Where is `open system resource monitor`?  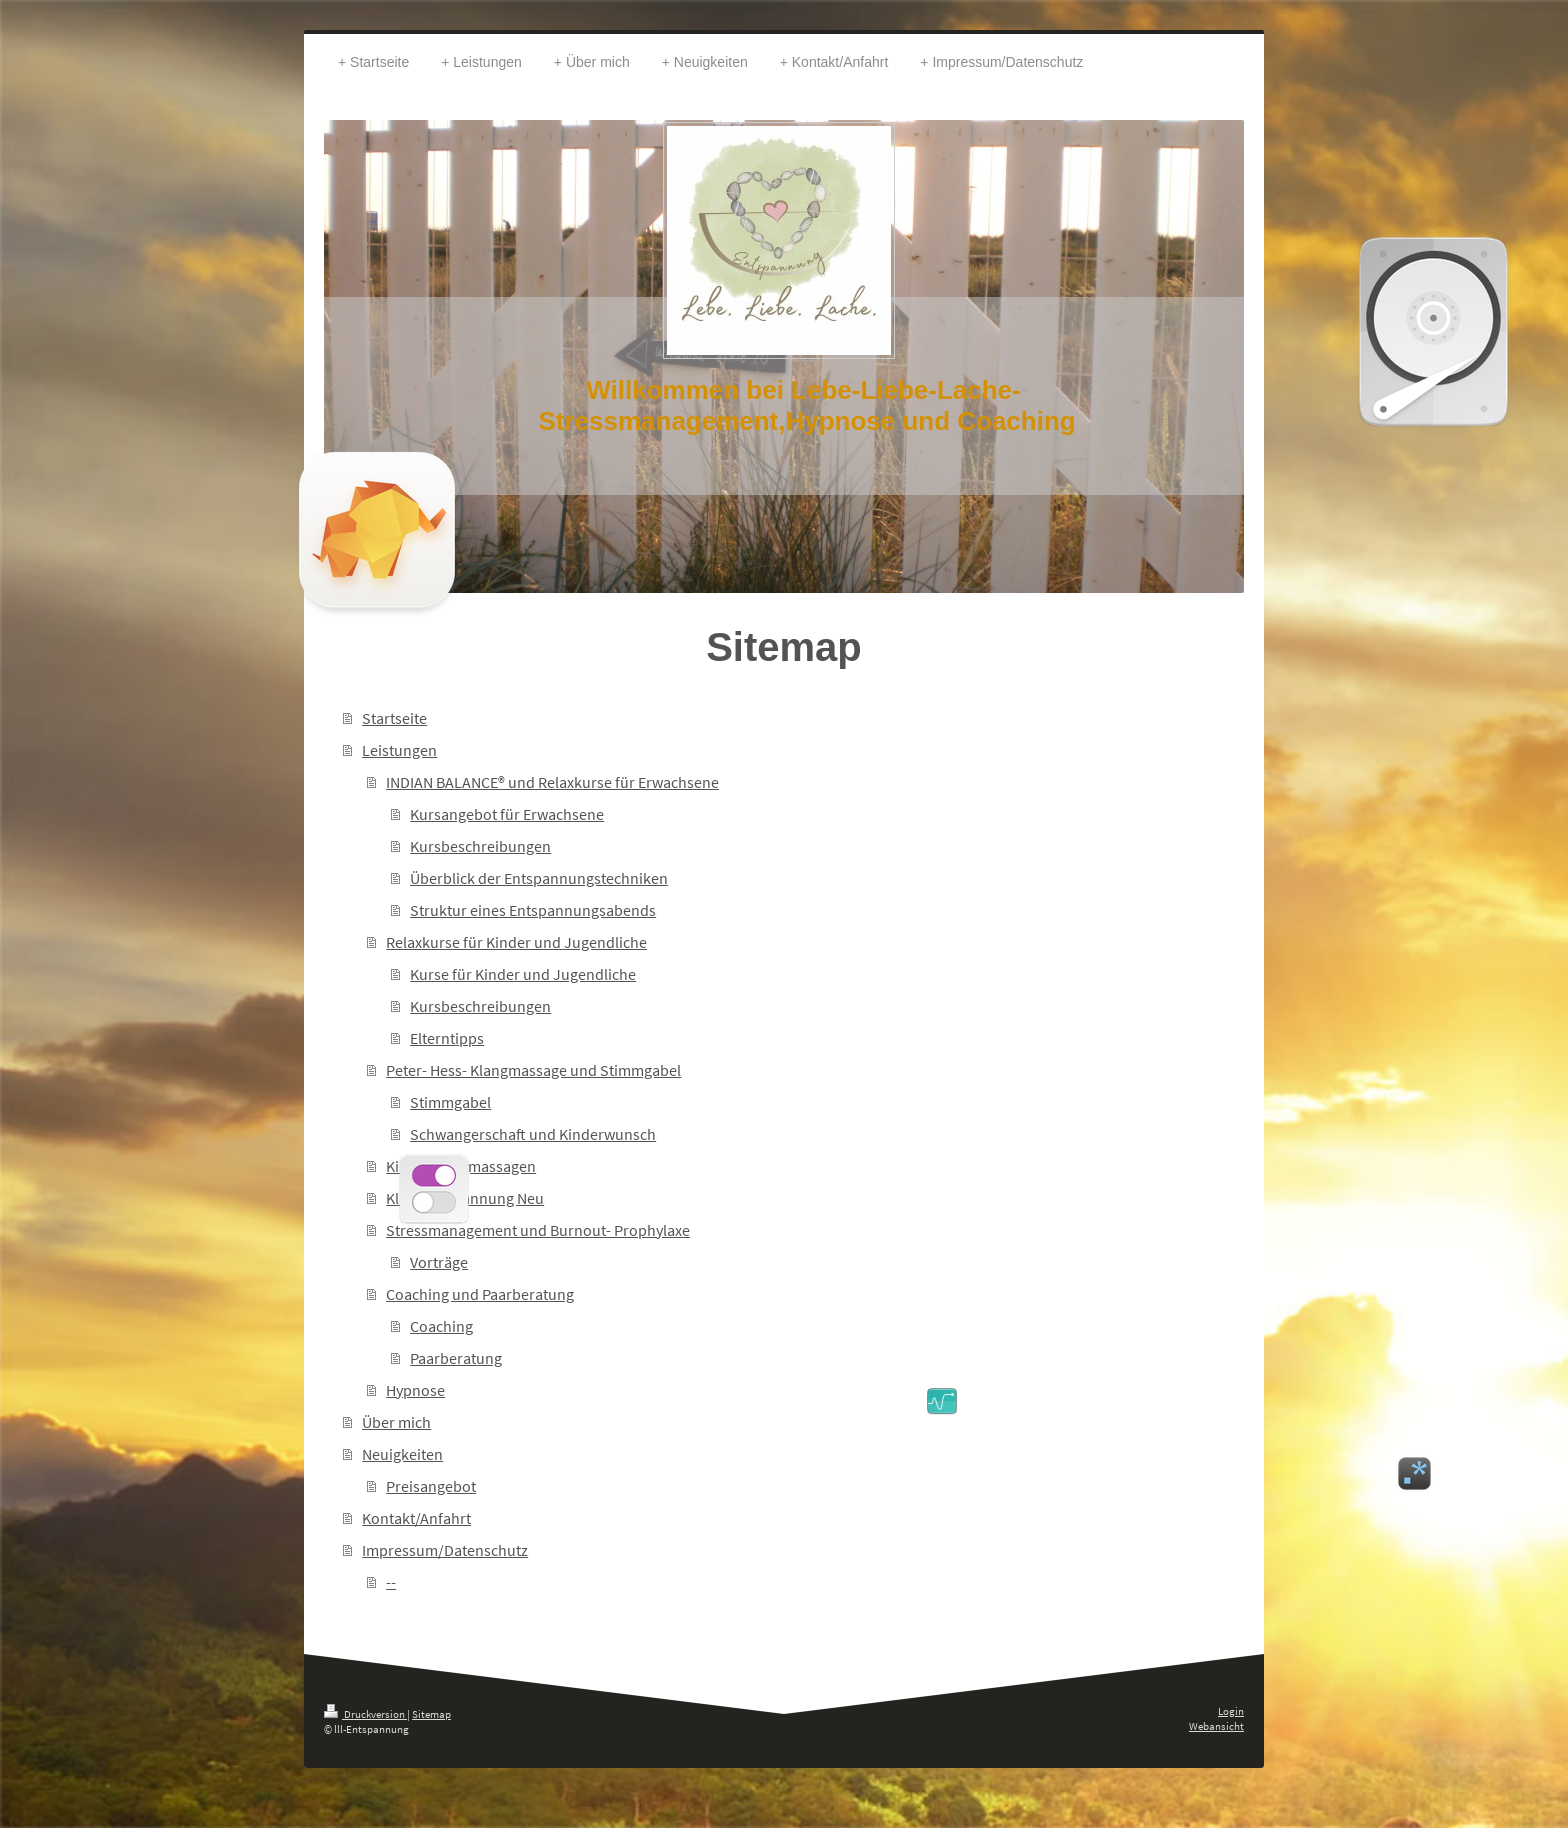 open system resource monitor is located at coordinates (942, 1401).